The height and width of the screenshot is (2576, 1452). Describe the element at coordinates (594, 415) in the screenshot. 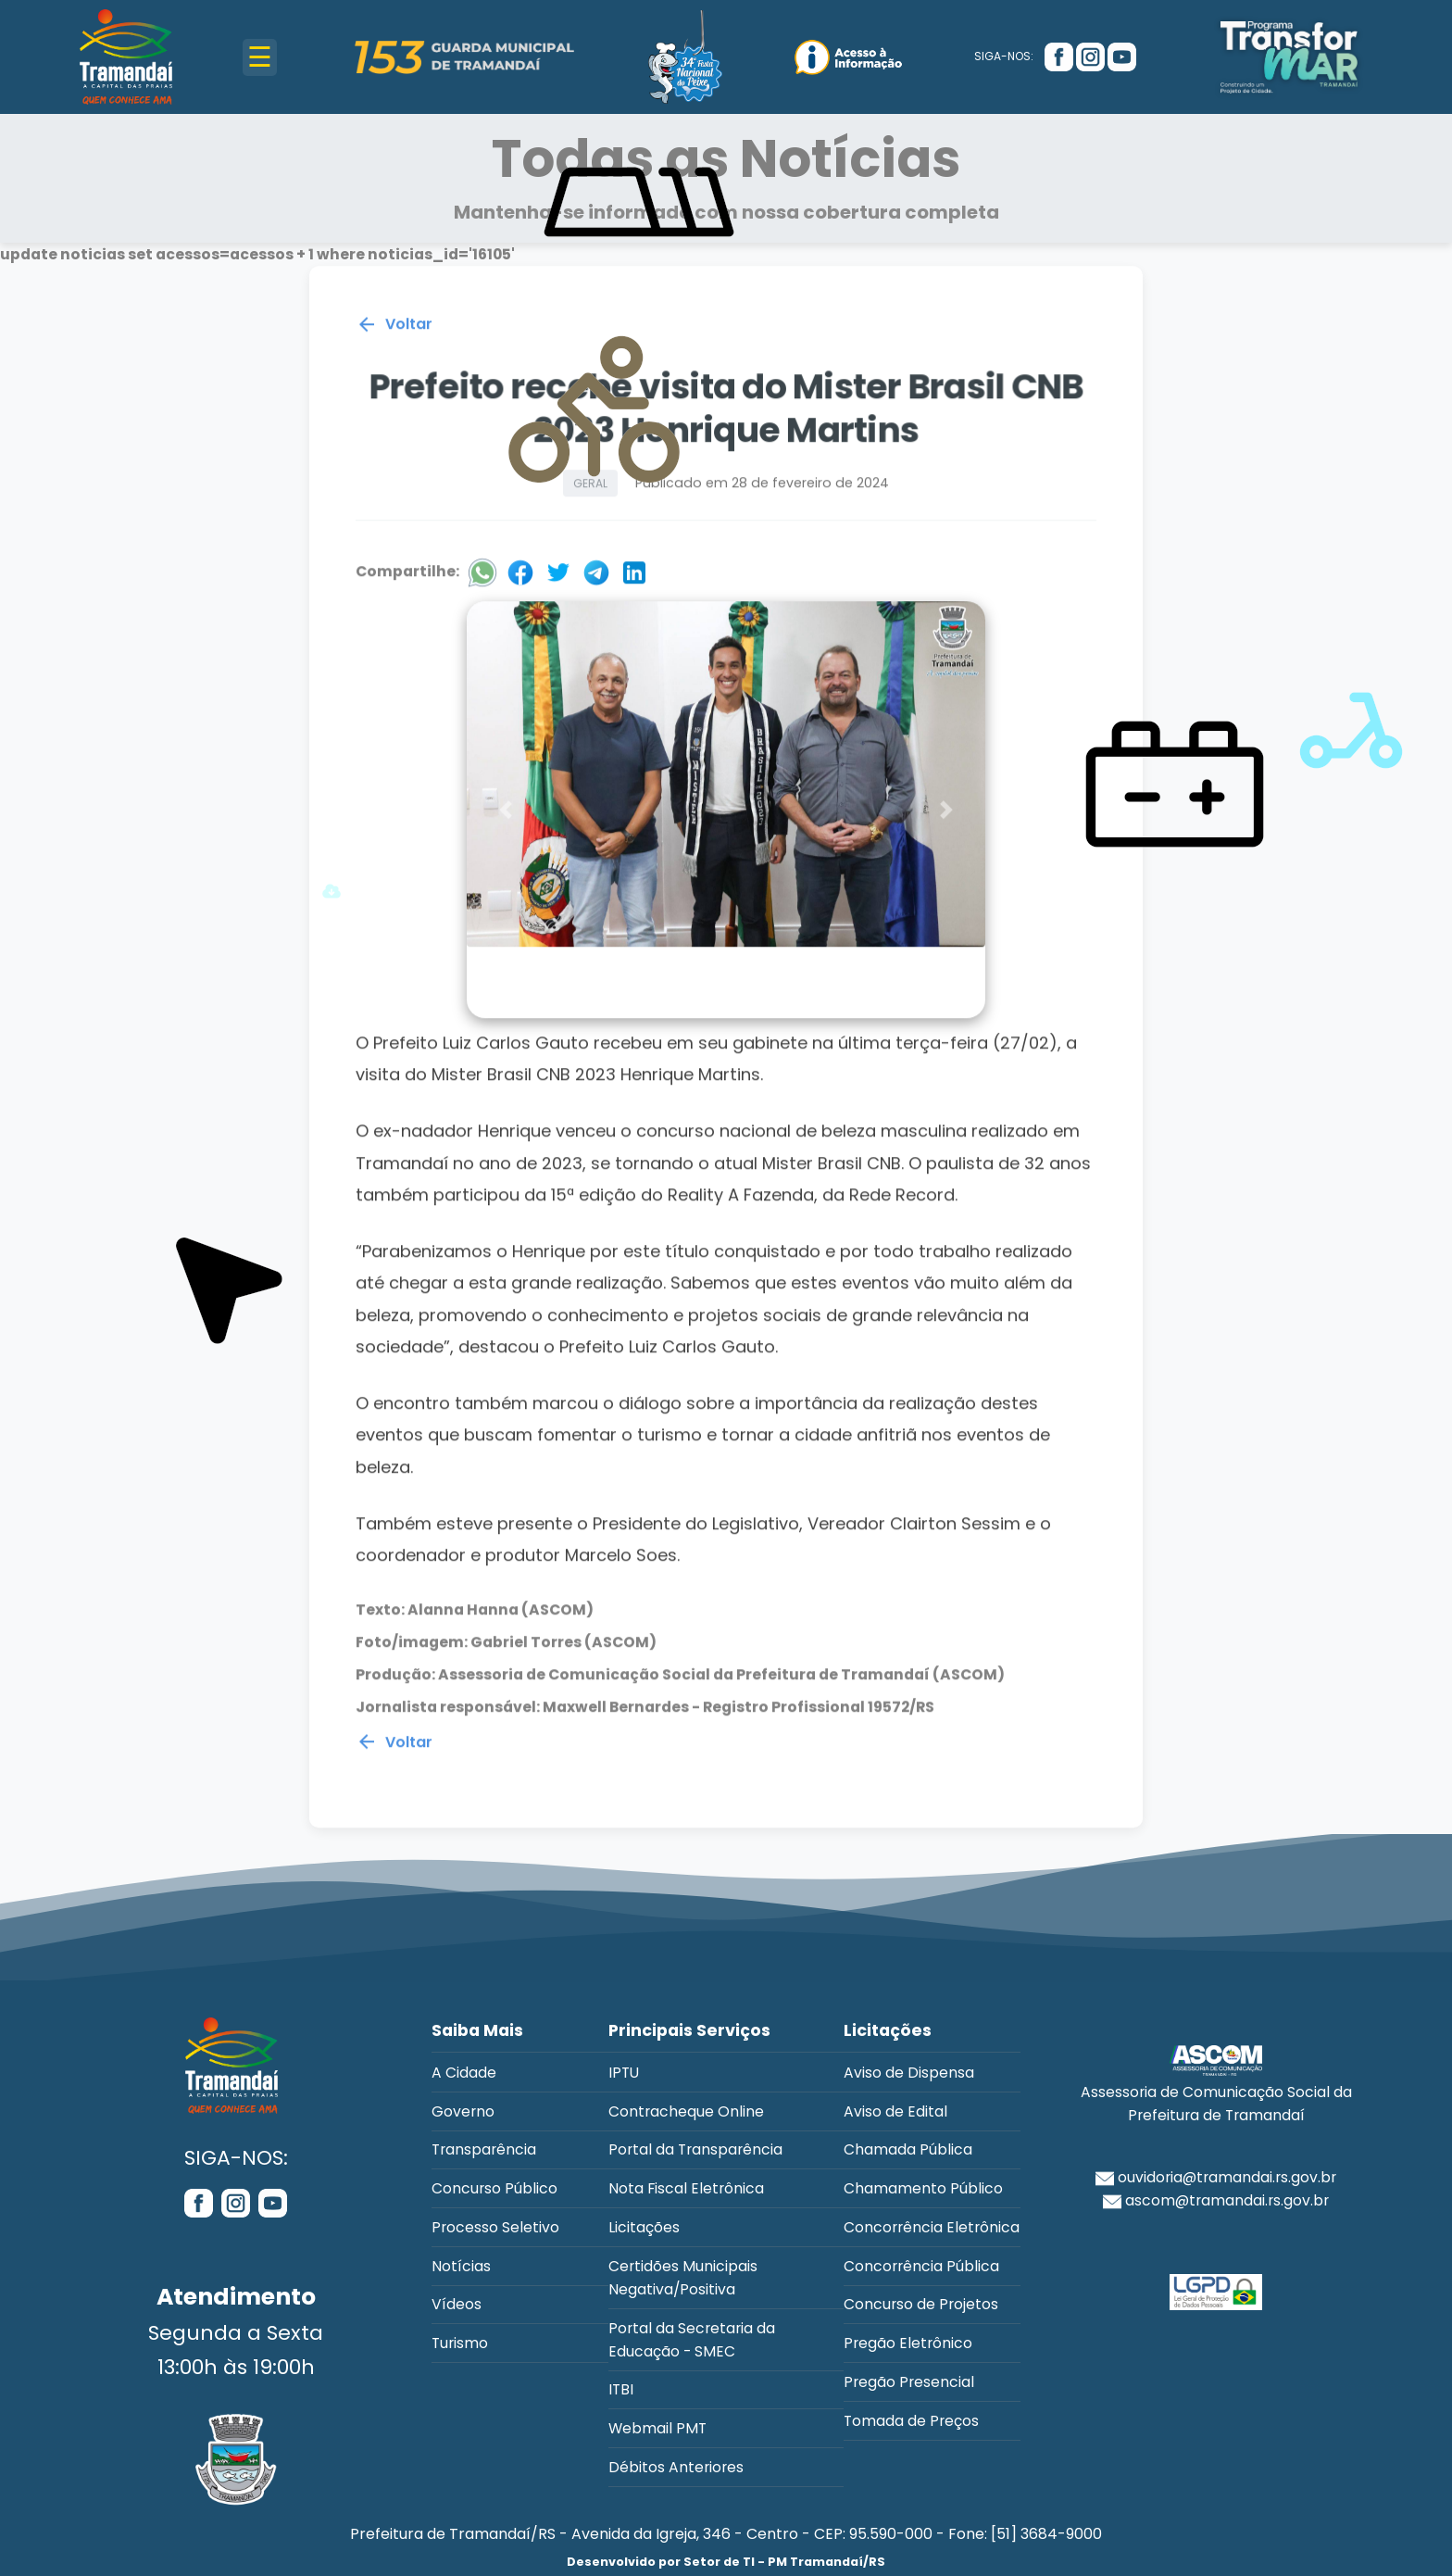

I see `access cycling or bike-related features` at that location.